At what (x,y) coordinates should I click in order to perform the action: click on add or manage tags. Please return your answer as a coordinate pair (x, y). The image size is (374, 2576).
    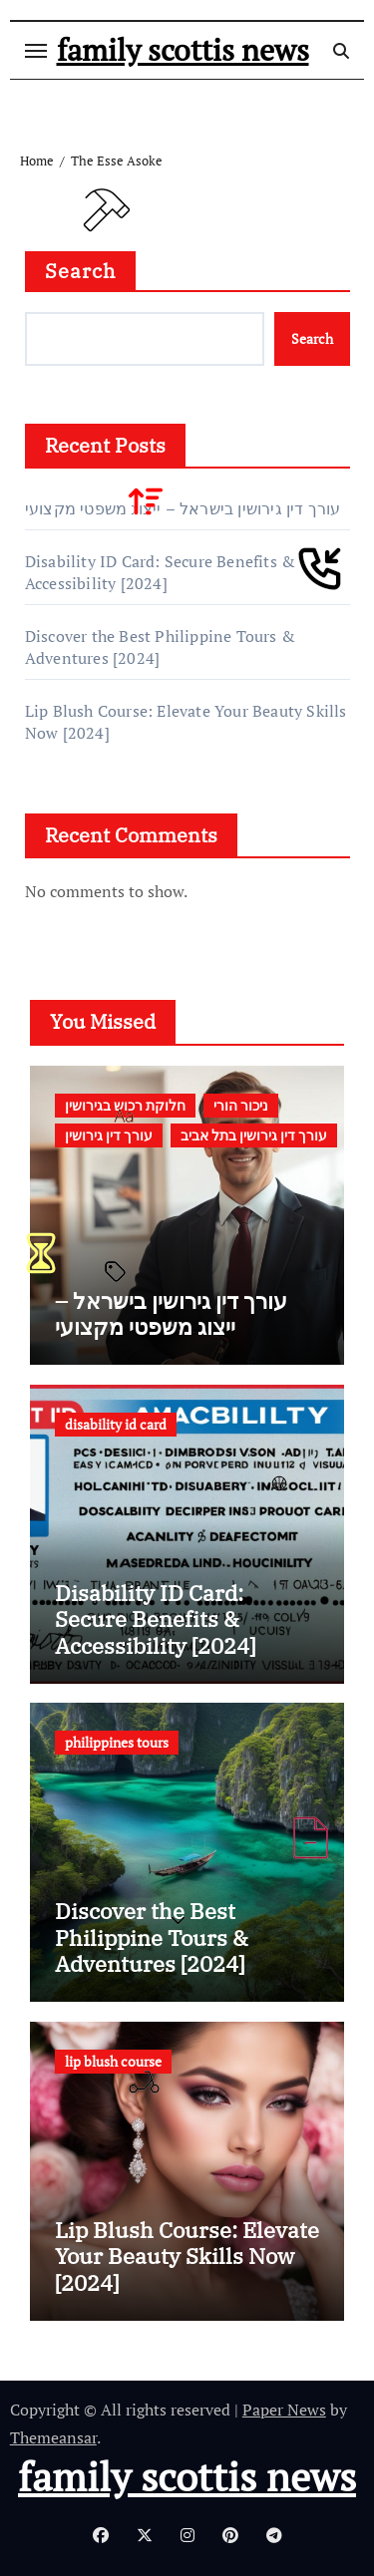
    Looking at the image, I should click on (115, 1271).